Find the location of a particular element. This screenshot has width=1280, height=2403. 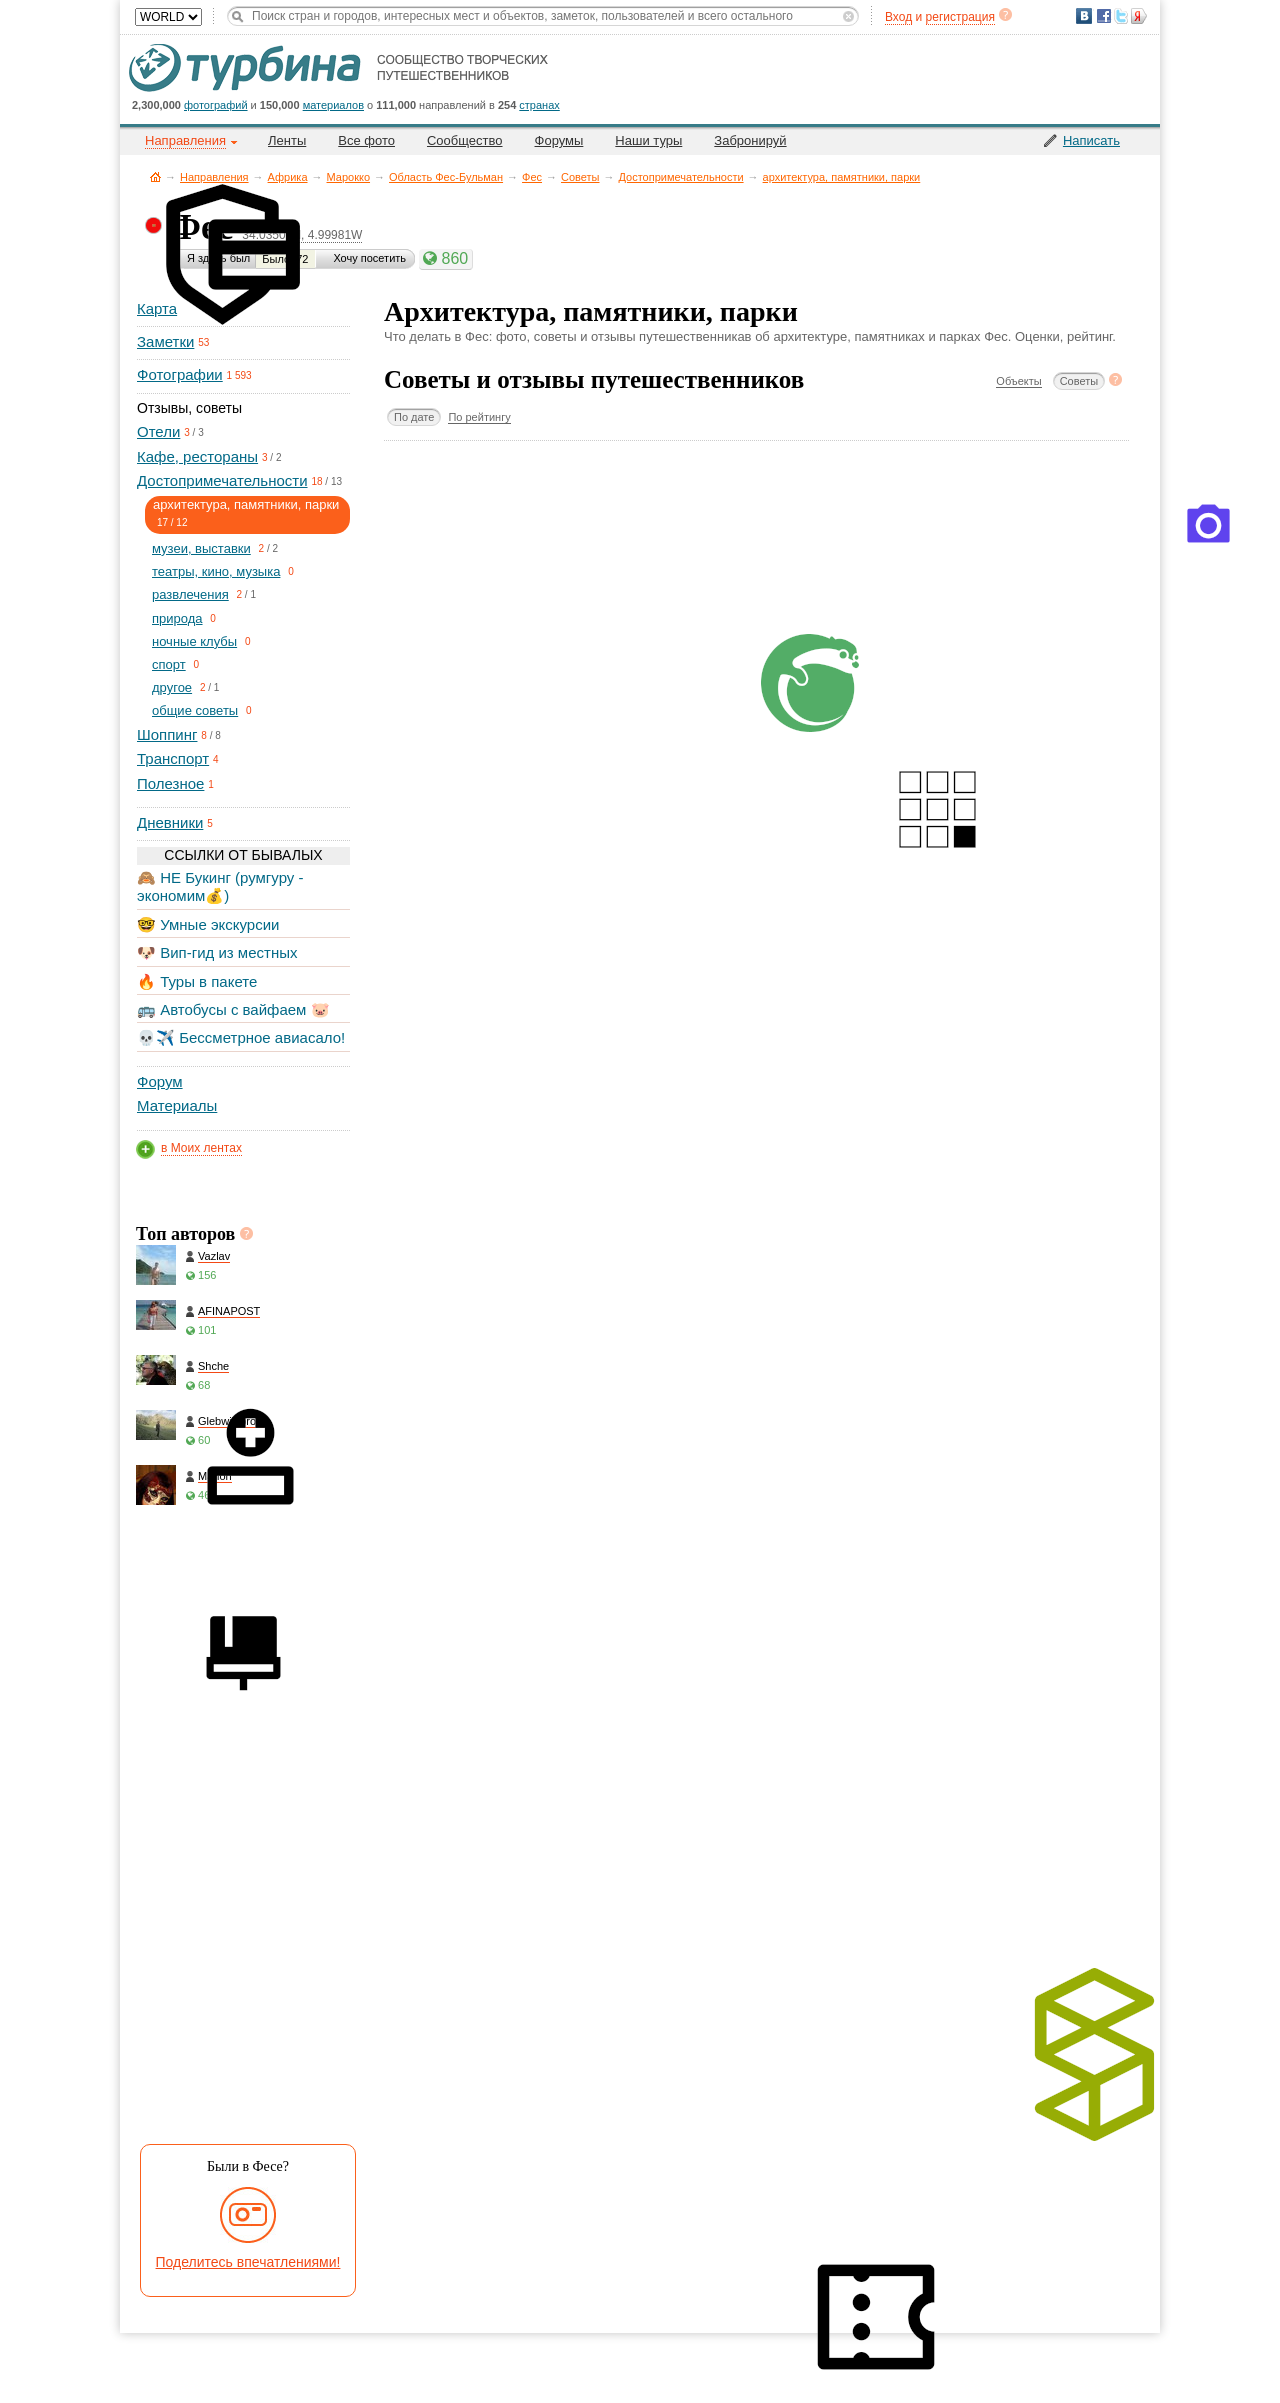

open lutris gaming platform is located at coordinates (810, 683).